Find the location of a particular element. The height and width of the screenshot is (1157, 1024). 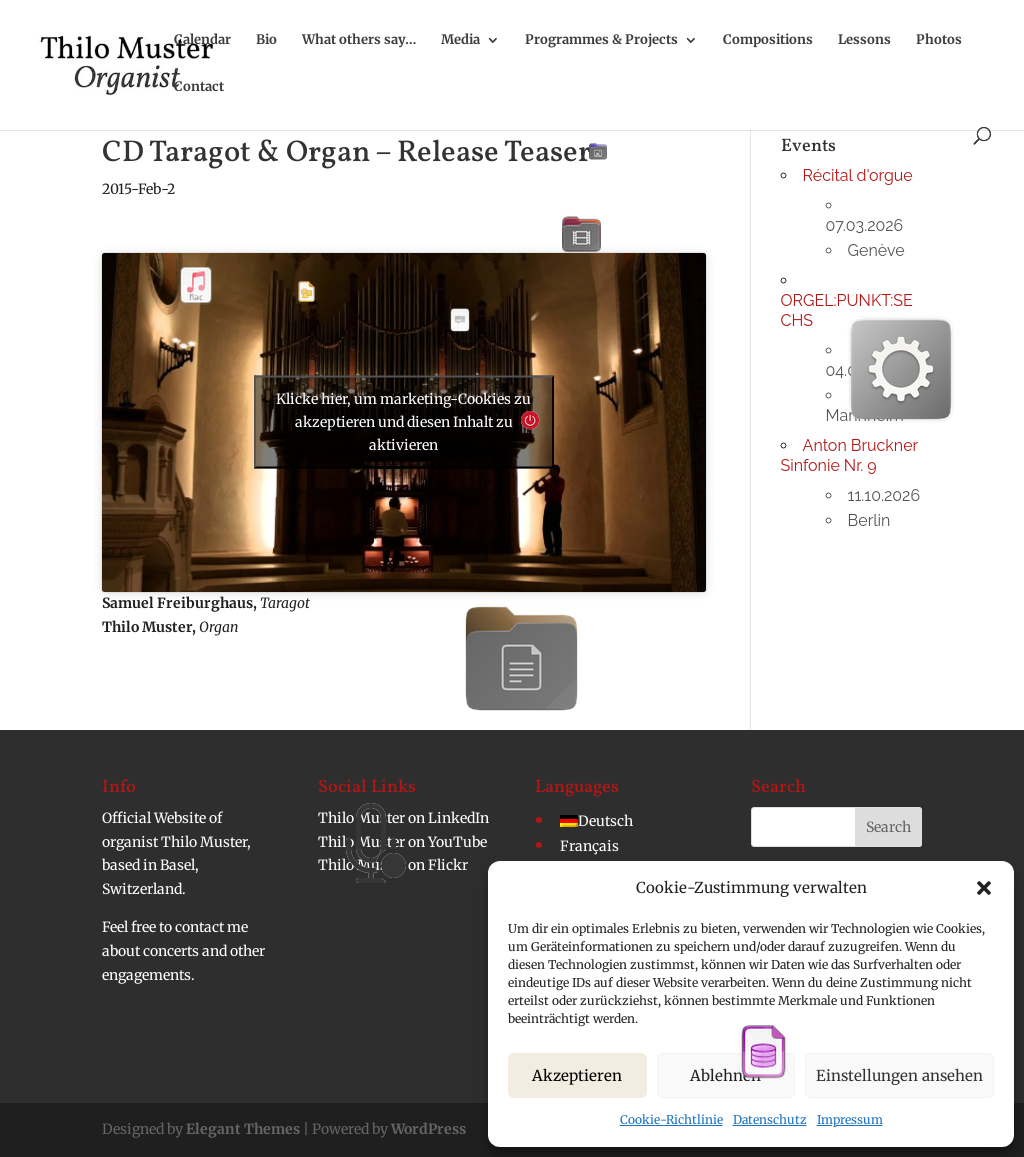

a microdvd subtitle file is located at coordinates (460, 320).